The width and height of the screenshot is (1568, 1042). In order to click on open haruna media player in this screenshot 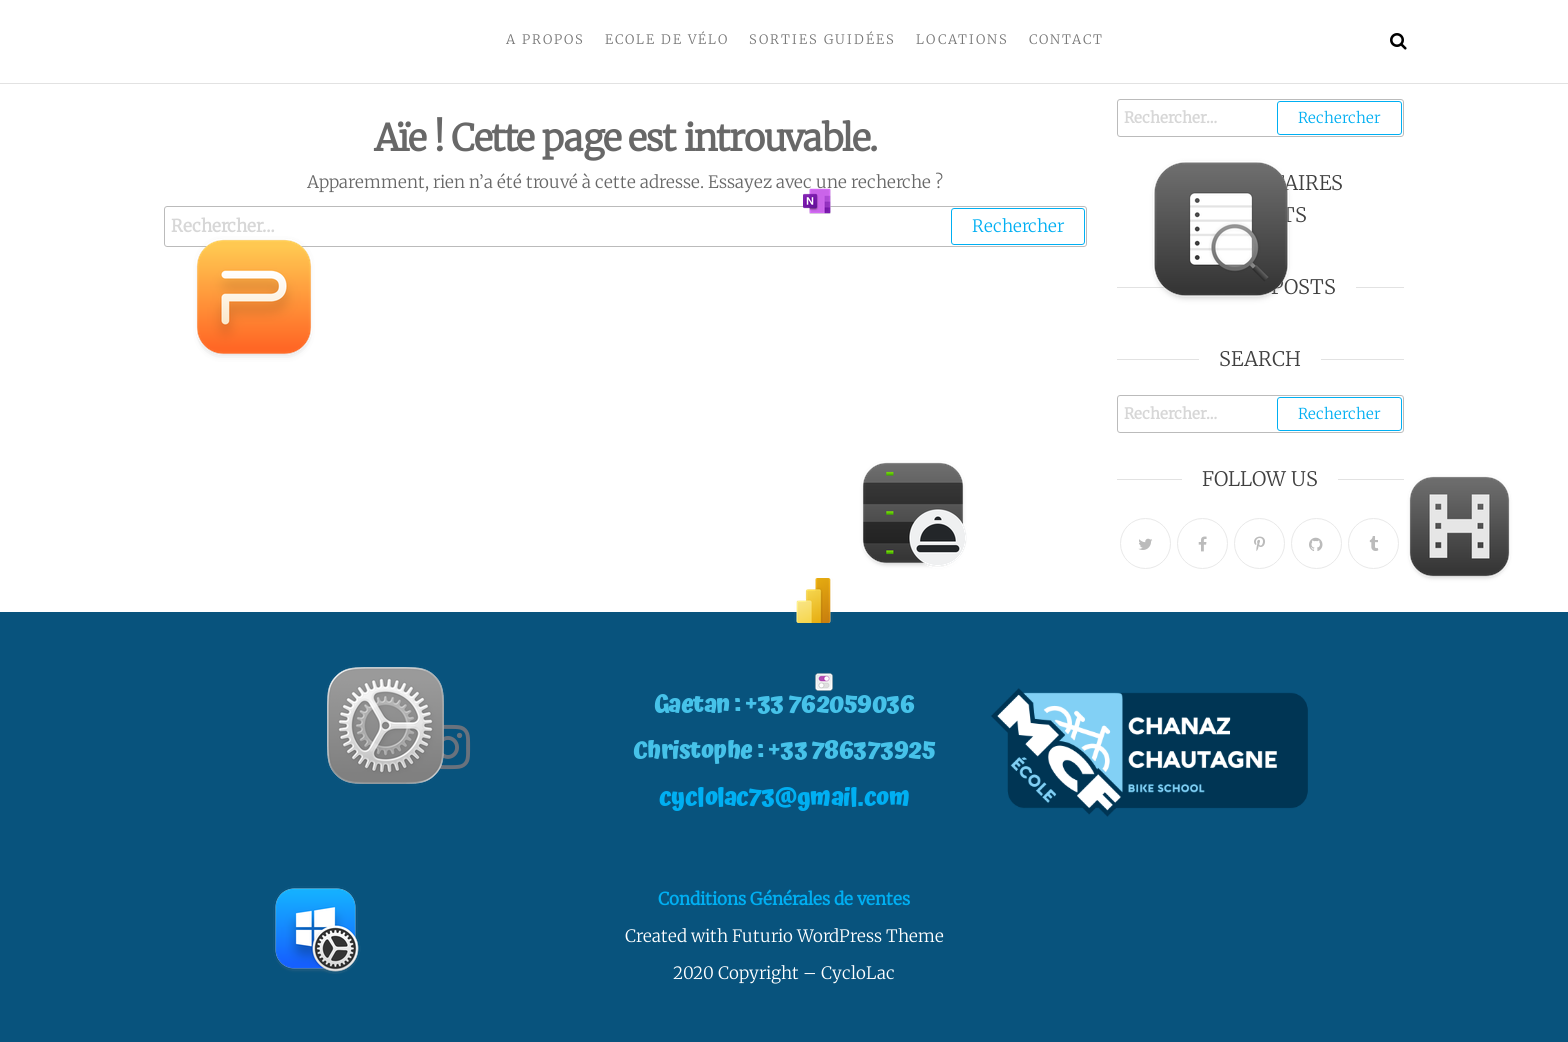, I will do `click(1459, 526)`.